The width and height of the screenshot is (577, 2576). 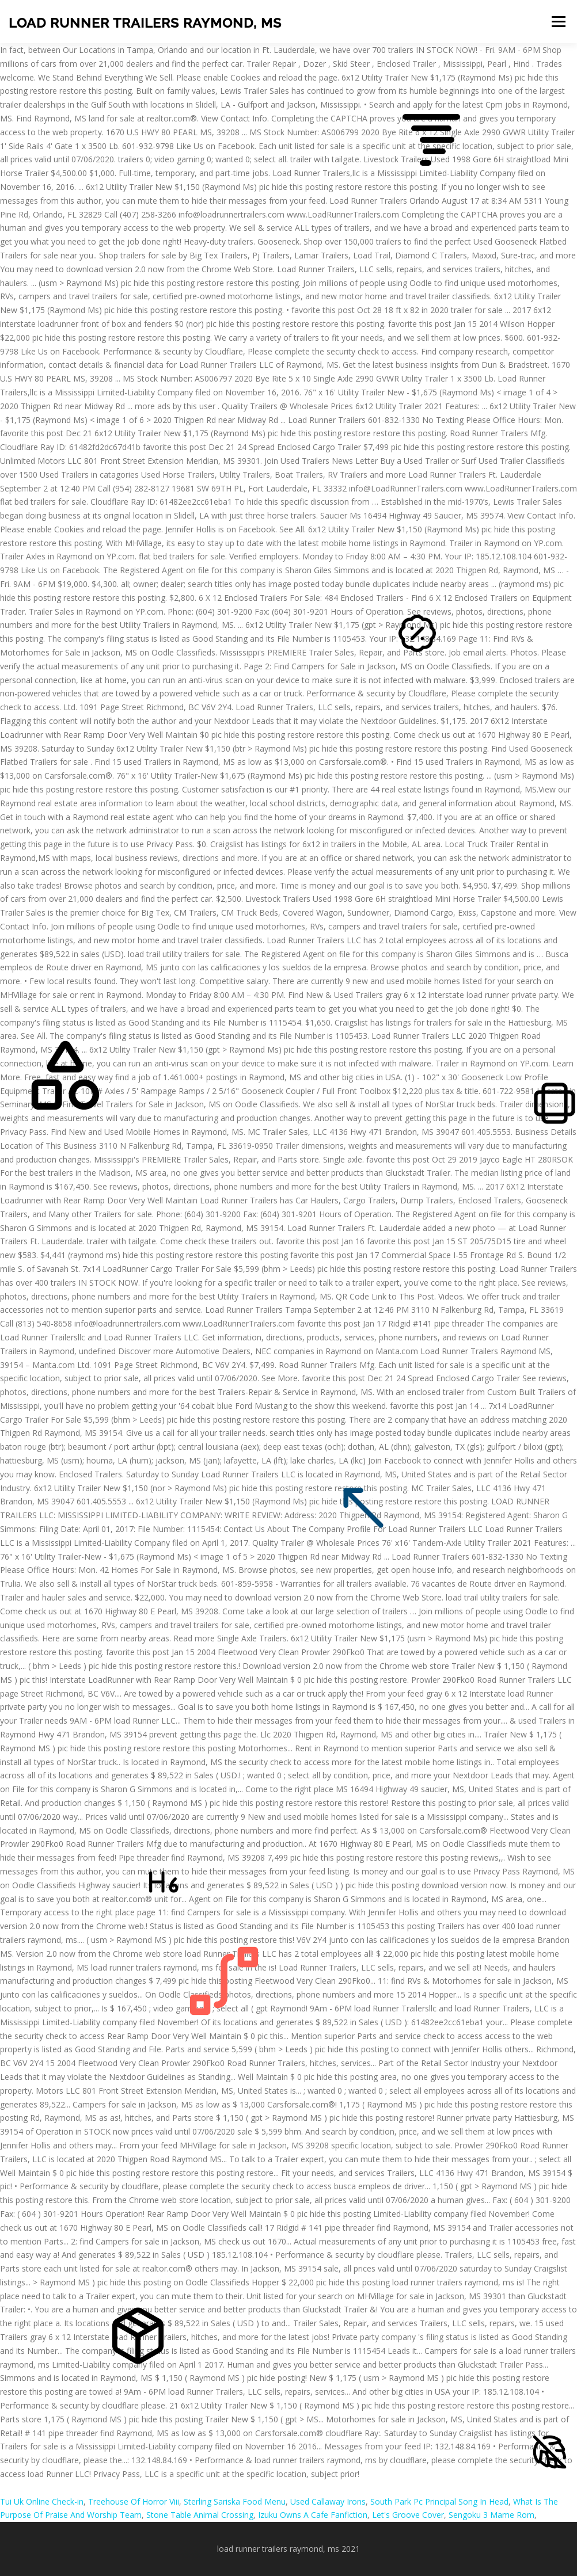 What do you see at coordinates (555, 1103) in the screenshot?
I see `adjust aspect ratio settings` at bounding box center [555, 1103].